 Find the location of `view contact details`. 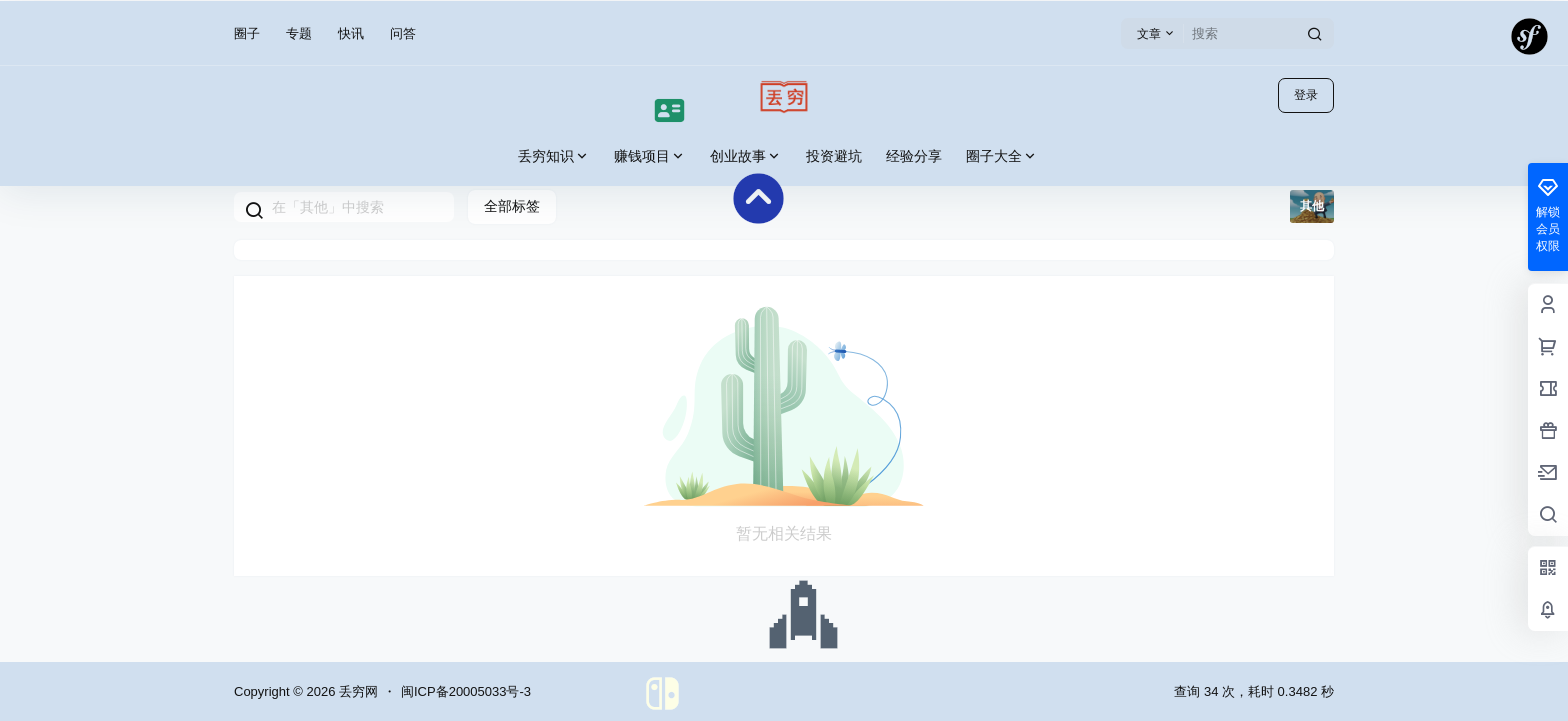

view contact details is located at coordinates (669, 110).